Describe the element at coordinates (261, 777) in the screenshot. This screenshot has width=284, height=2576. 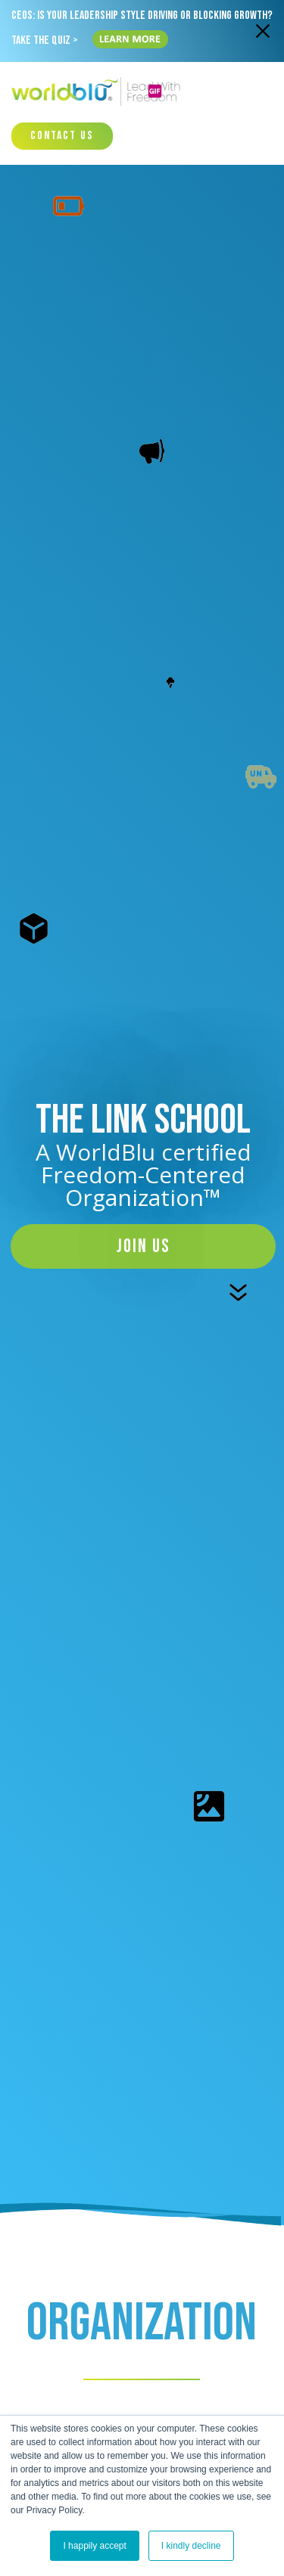
I see `indicates united nations humanitarian aid delivery` at that location.